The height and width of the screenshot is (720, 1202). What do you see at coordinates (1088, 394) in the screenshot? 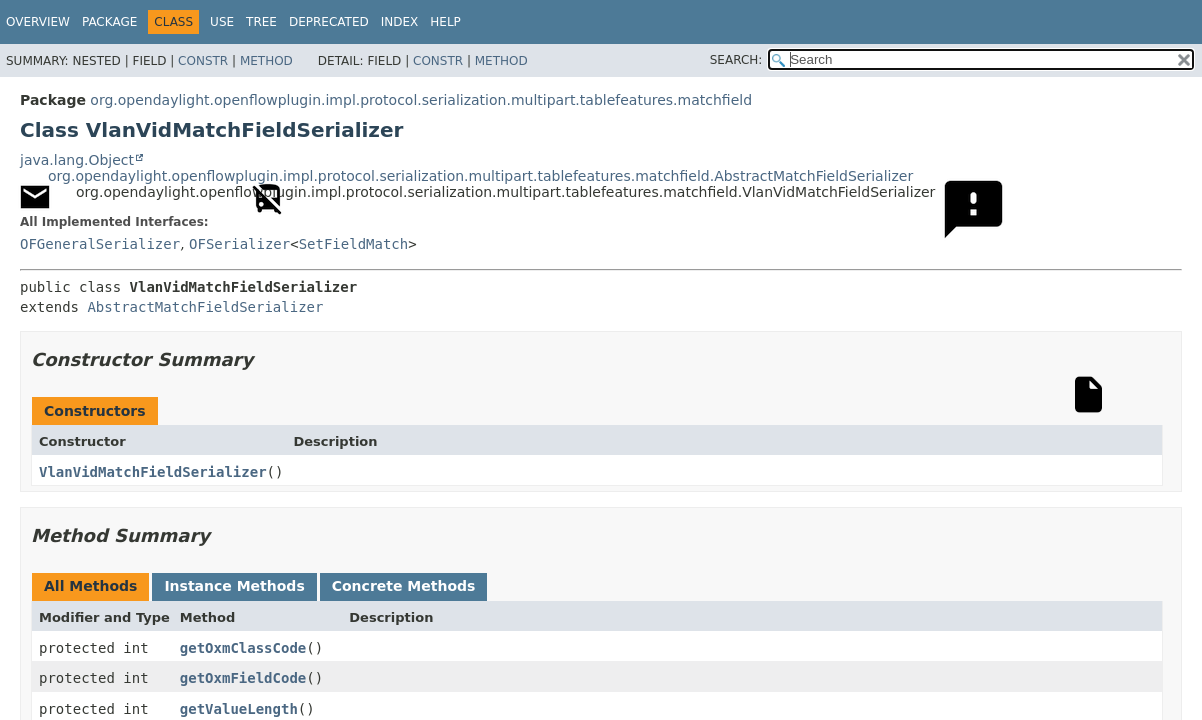
I see `view or open a file` at bounding box center [1088, 394].